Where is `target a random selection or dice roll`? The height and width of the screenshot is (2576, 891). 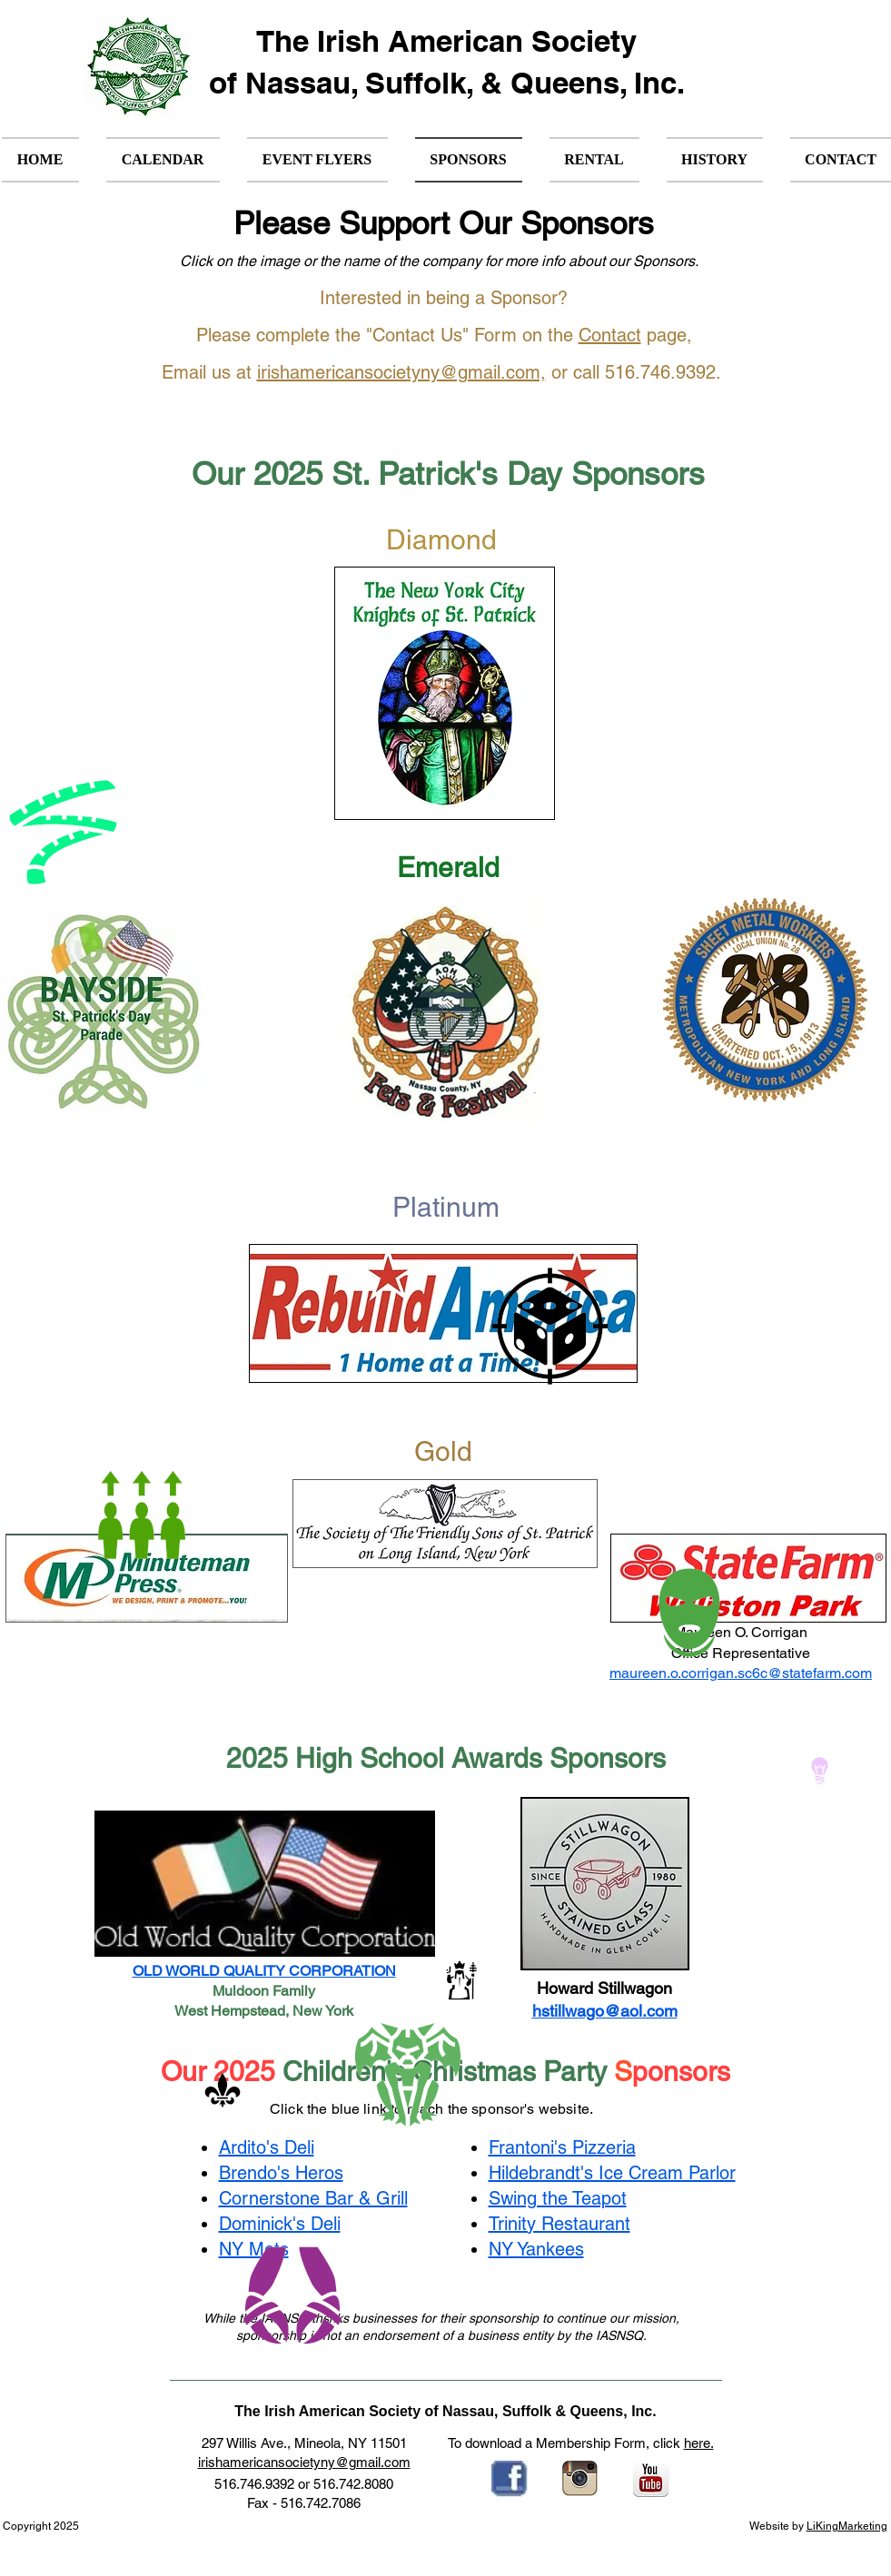 target a random selection or dice roll is located at coordinates (549, 1326).